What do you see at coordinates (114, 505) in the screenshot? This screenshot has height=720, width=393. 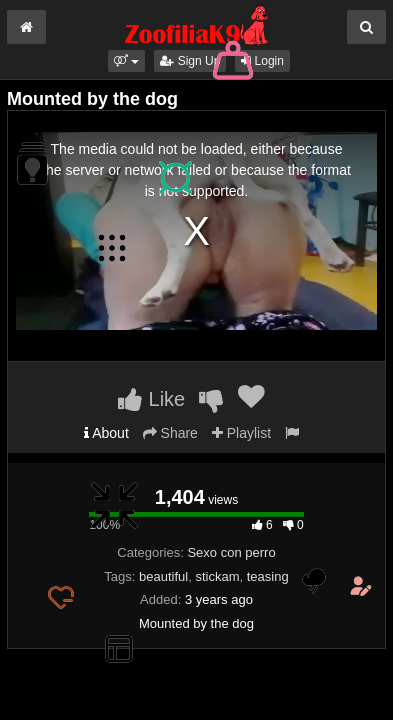 I see `minimize or reduce window size` at bounding box center [114, 505].